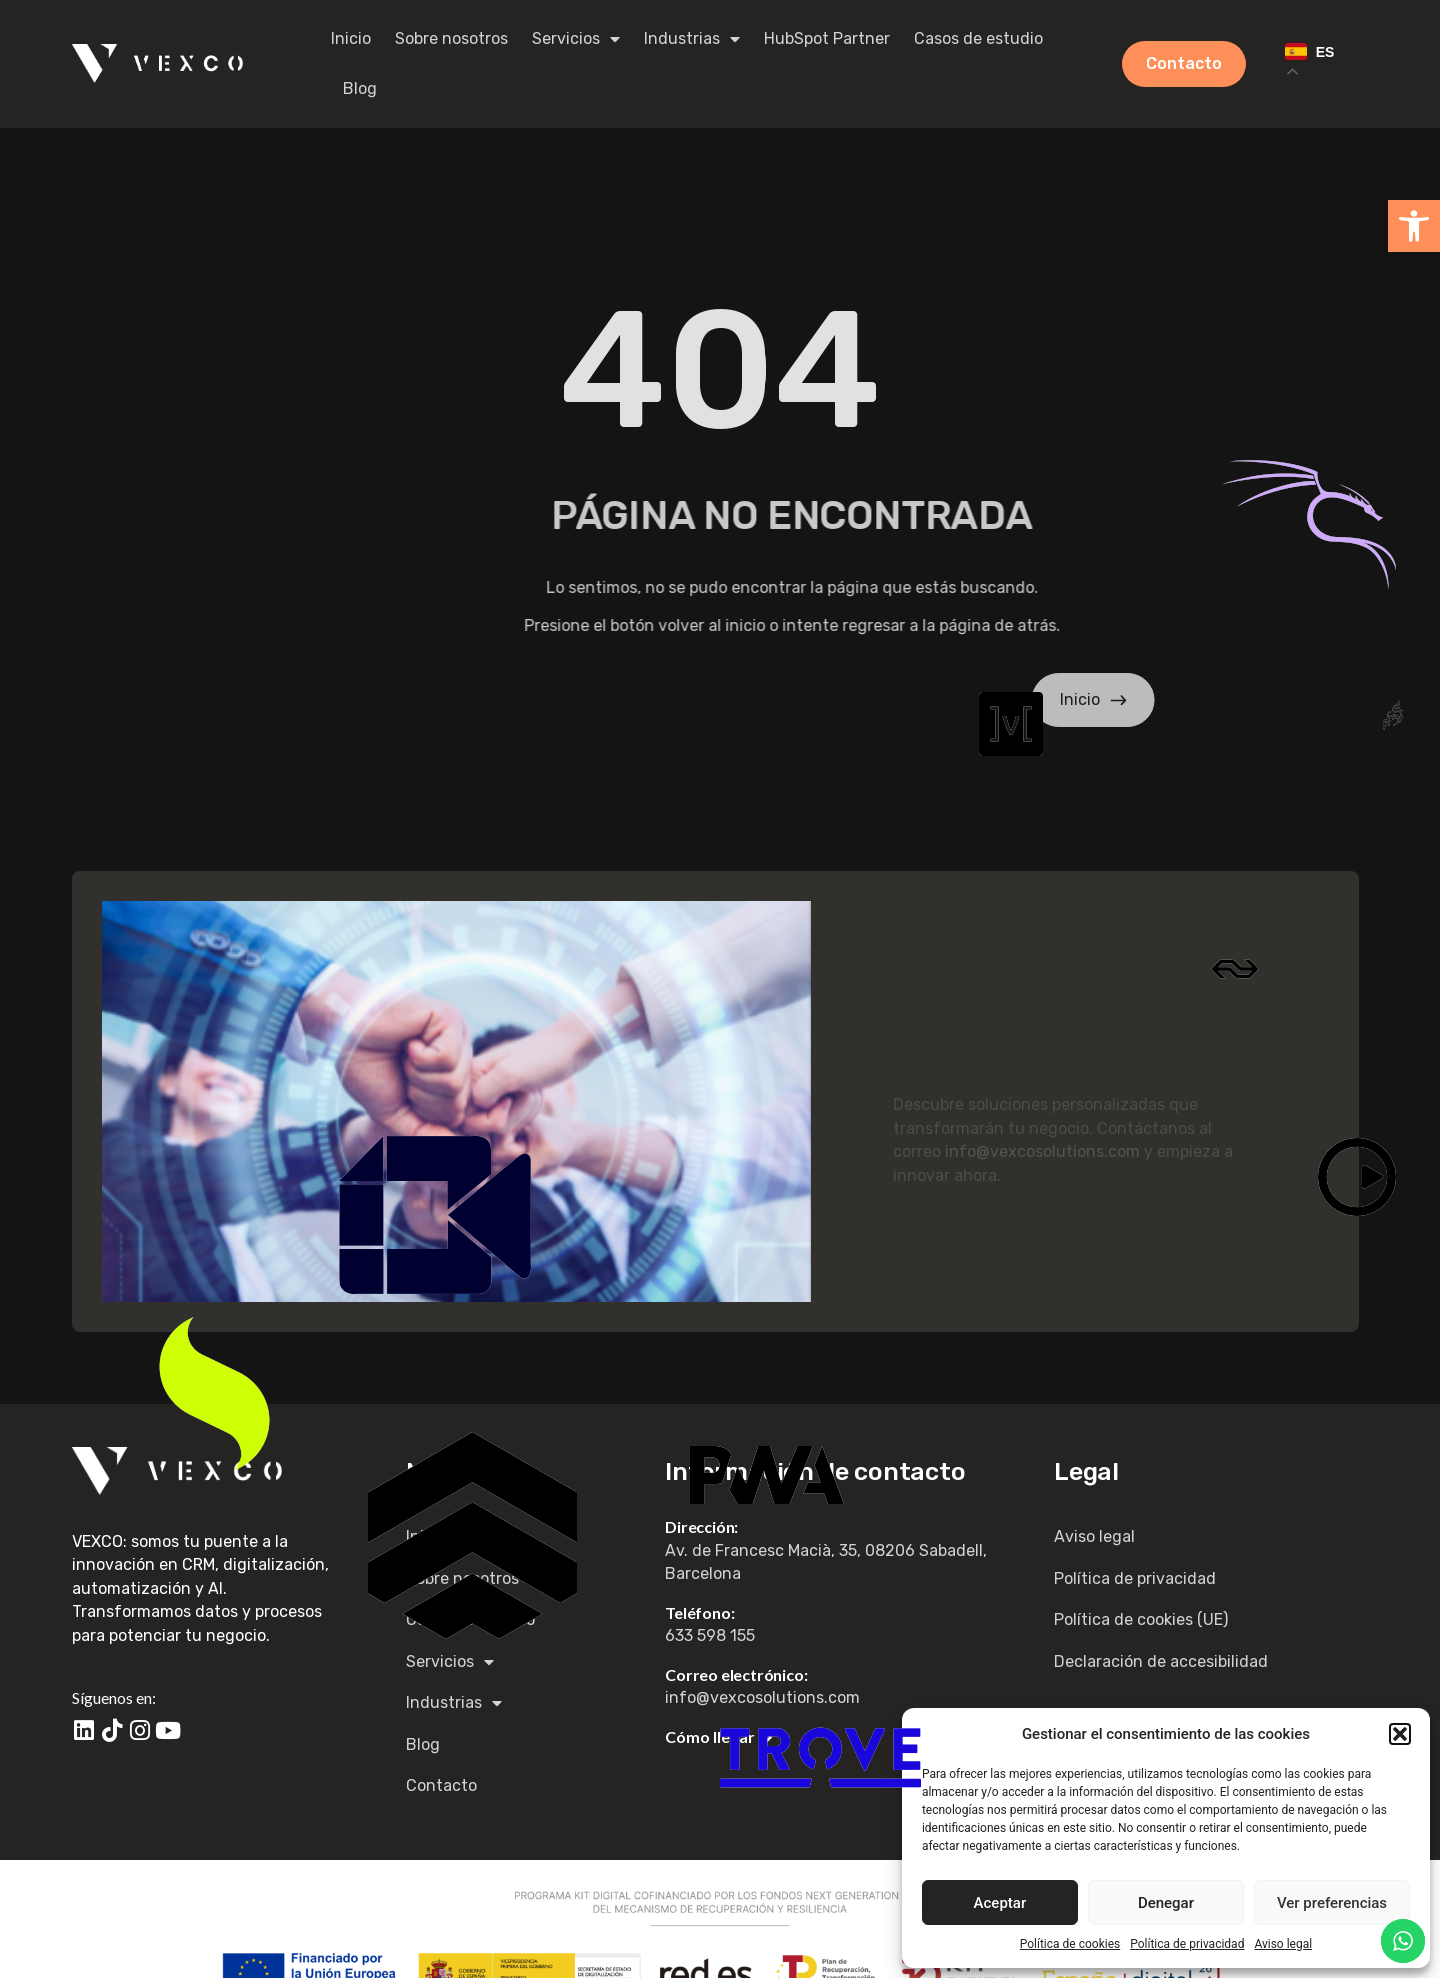  I want to click on trove app or service logo, so click(820, 1757).